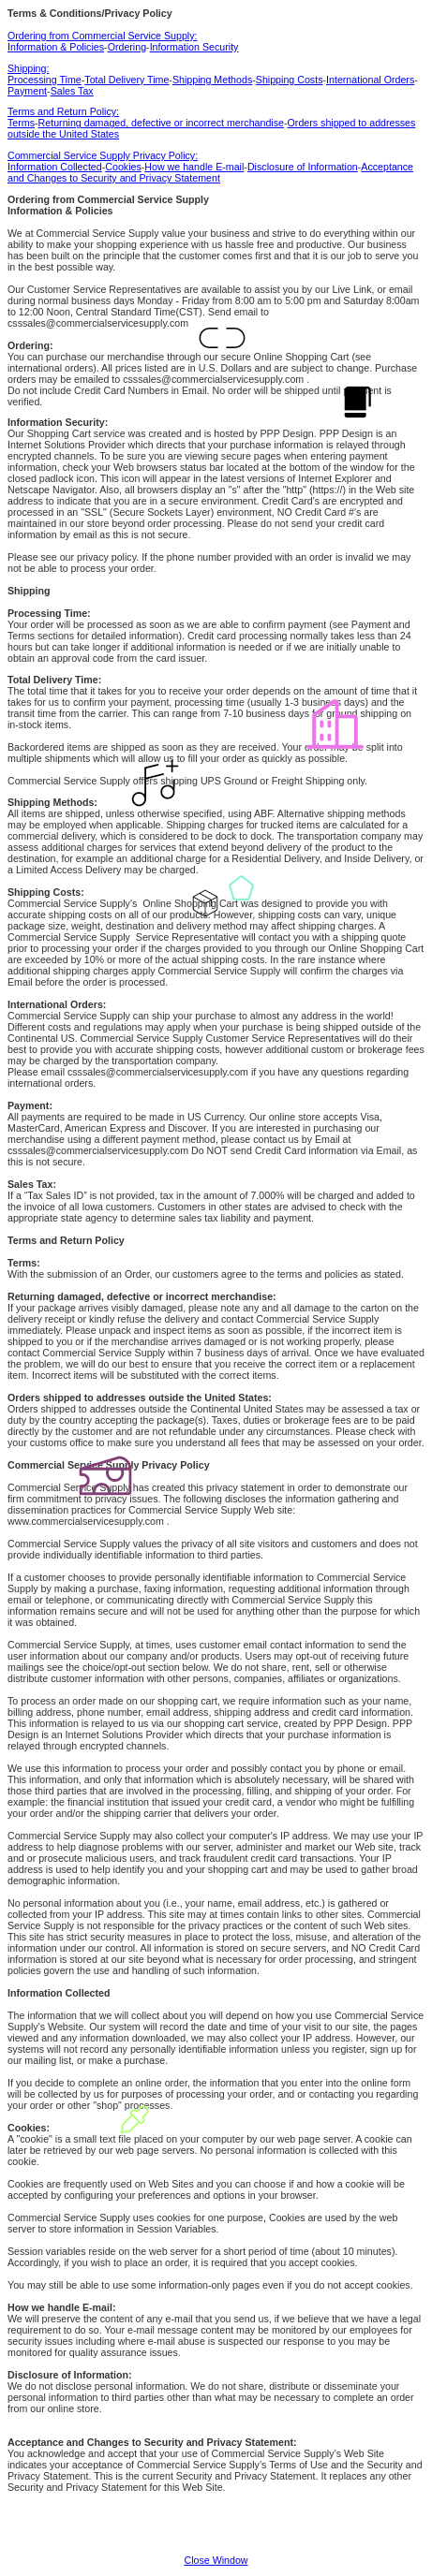 The image size is (432, 2576). Describe the element at coordinates (134, 2119) in the screenshot. I see `pick a color from the screen` at that location.